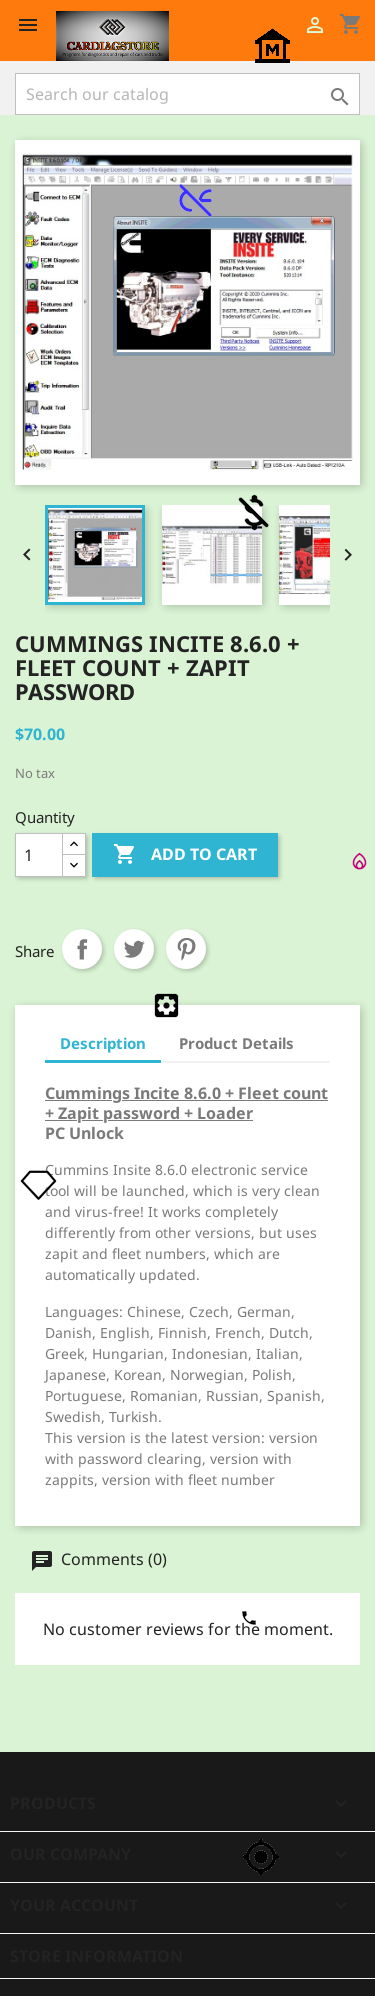  Describe the element at coordinates (166, 1005) in the screenshot. I see `access application settings` at that location.